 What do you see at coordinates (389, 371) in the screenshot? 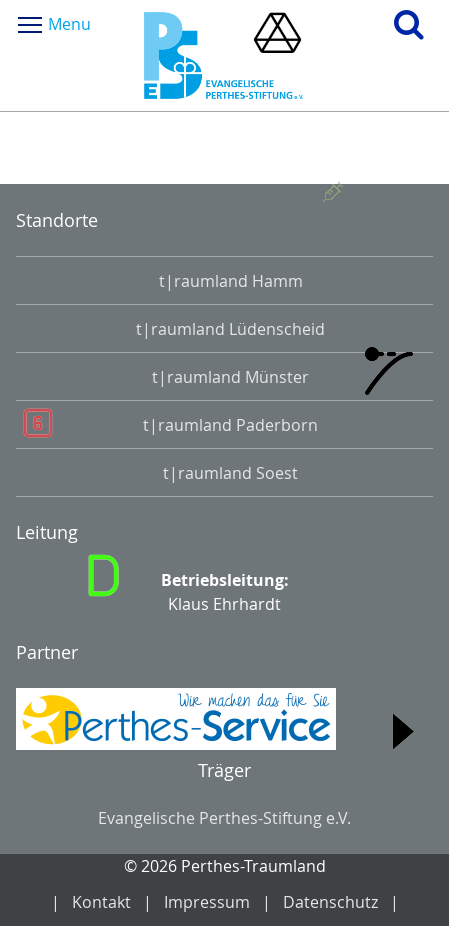
I see `adjust animation easing curve` at bounding box center [389, 371].